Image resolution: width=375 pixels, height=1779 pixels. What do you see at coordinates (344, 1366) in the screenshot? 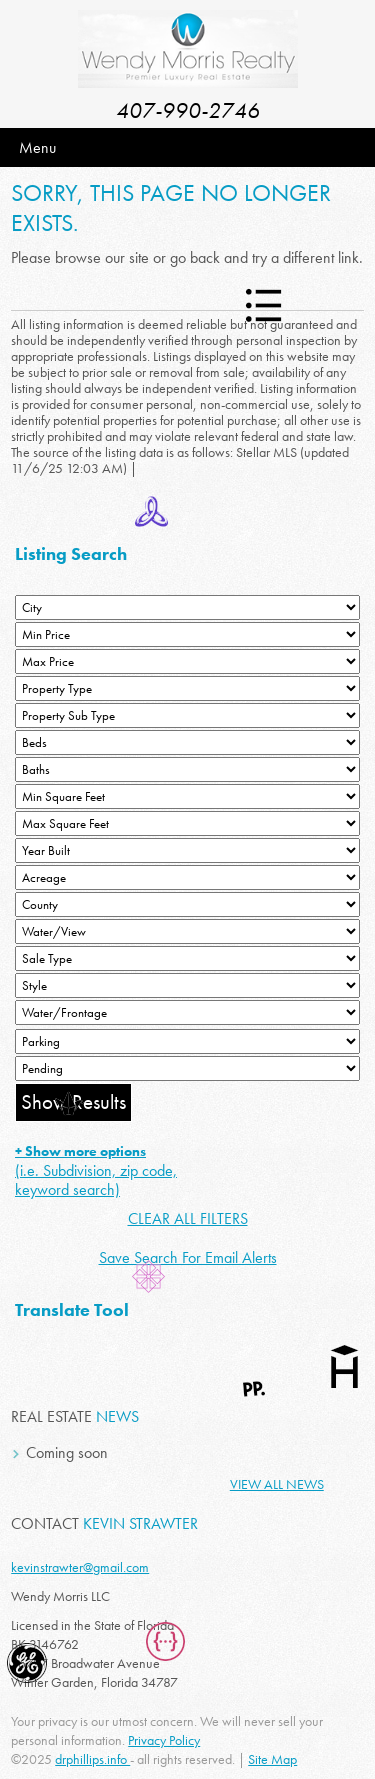
I see `visit the Hexlet learning platform` at bounding box center [344, 1366].